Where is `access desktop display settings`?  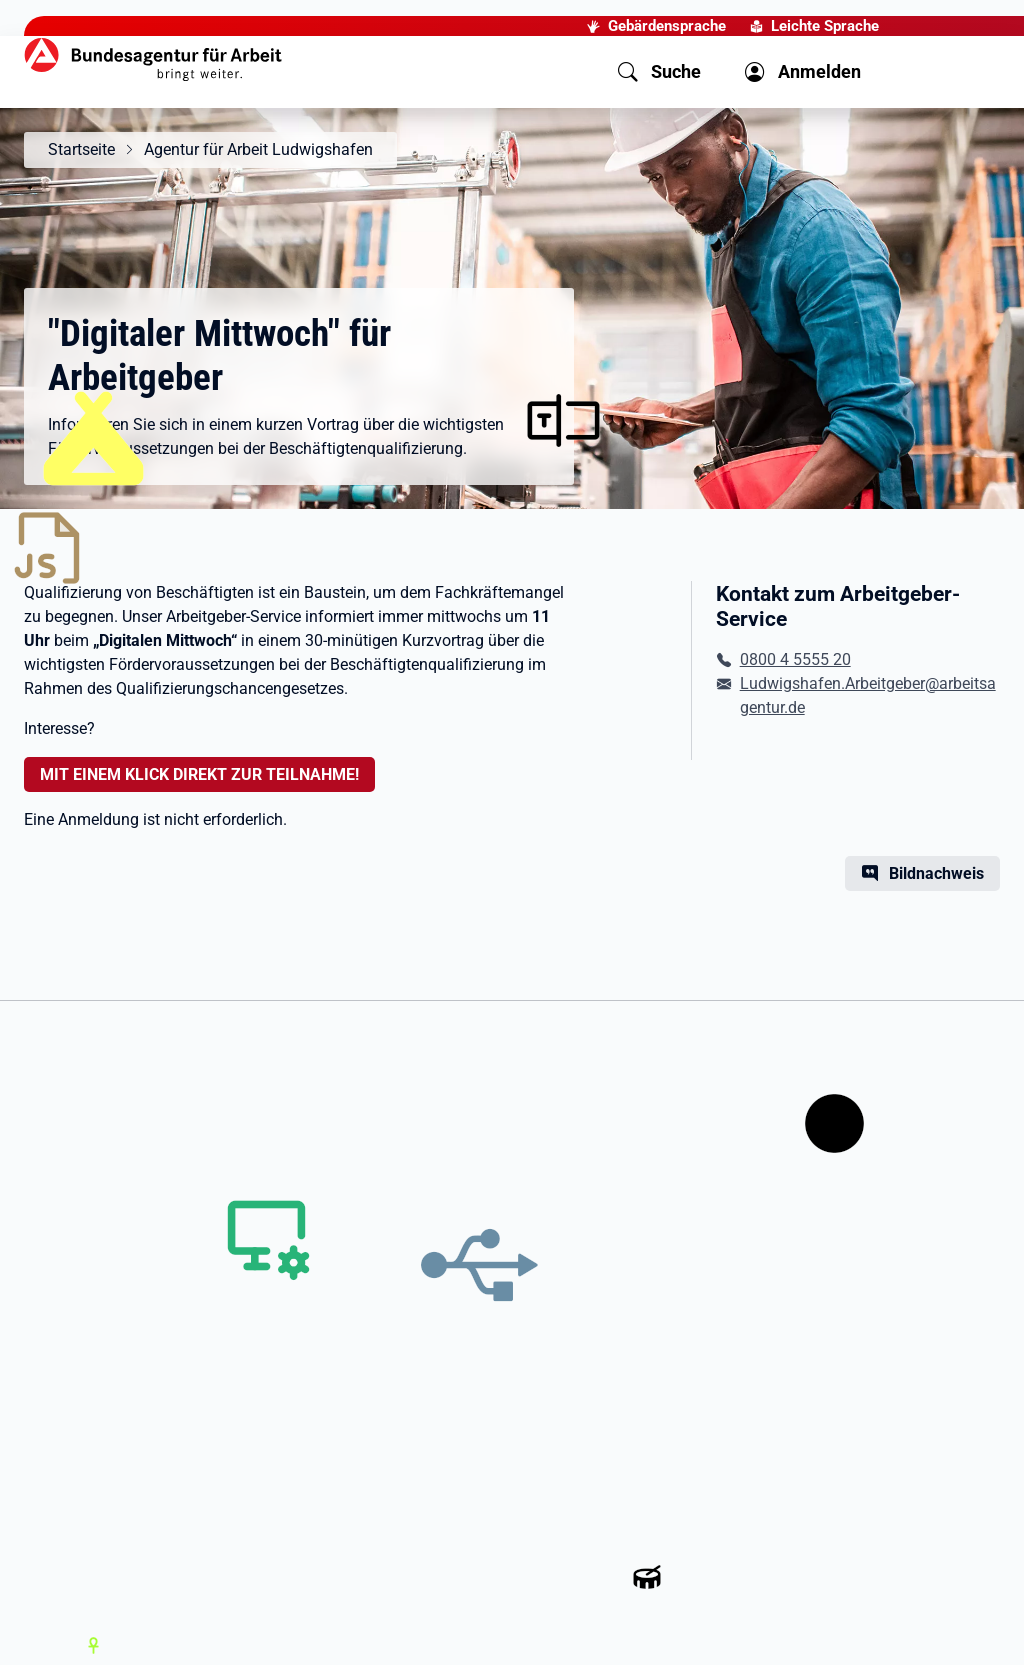
access desktop display settings is located at coordinates (266, 1235).